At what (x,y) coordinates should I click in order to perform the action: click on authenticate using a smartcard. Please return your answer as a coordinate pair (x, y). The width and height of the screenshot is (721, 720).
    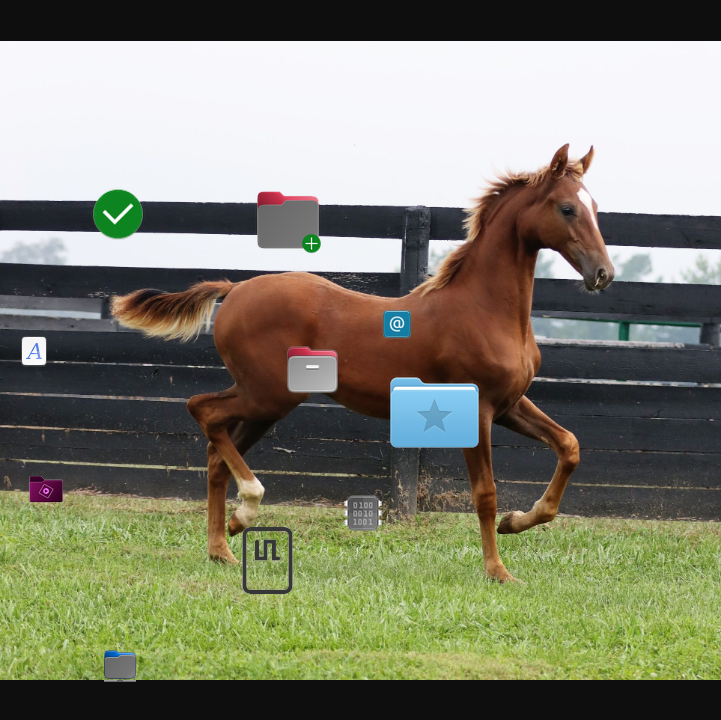
    Looking at the image, I should click on (267, 560).